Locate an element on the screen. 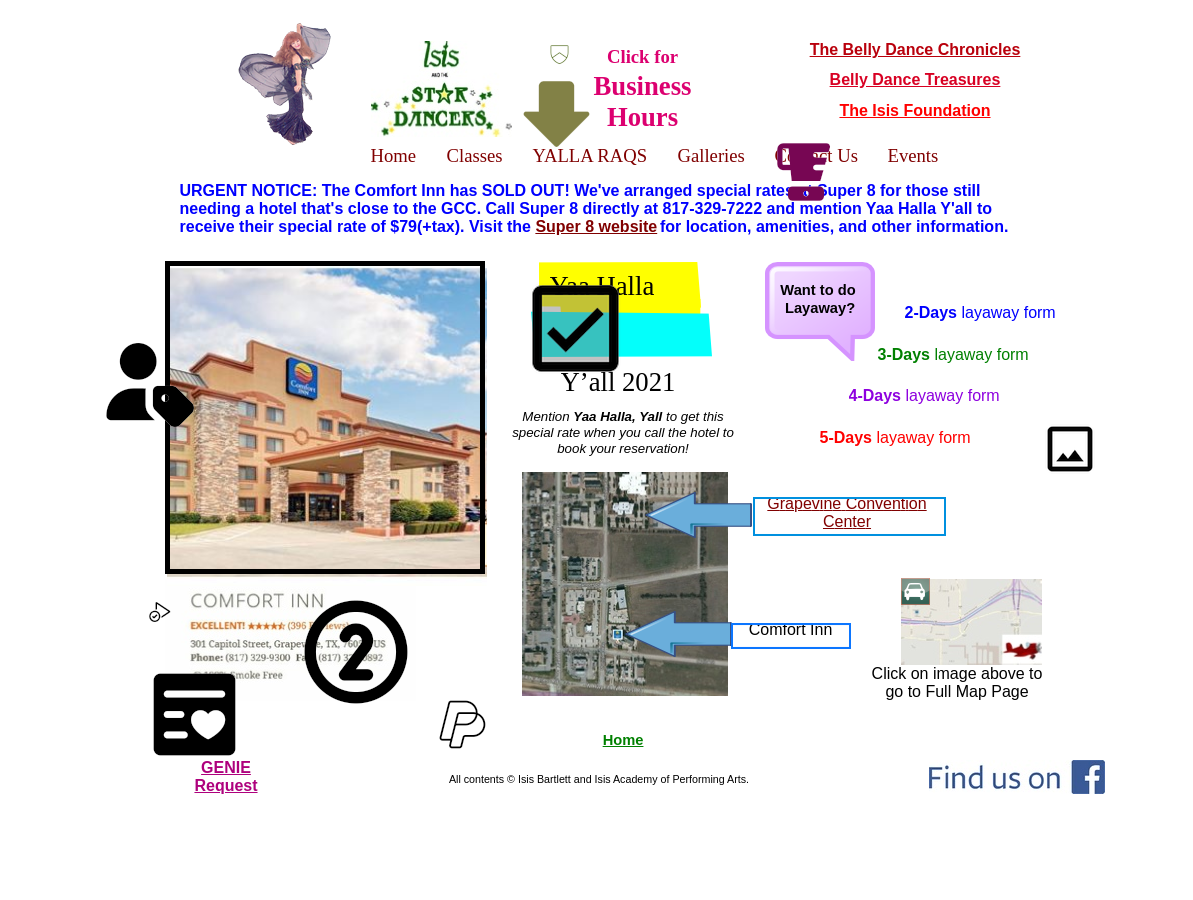 The width and height of the screenshot is (1193, 900). view original image without cropping is located at coordinates (1070, 449).